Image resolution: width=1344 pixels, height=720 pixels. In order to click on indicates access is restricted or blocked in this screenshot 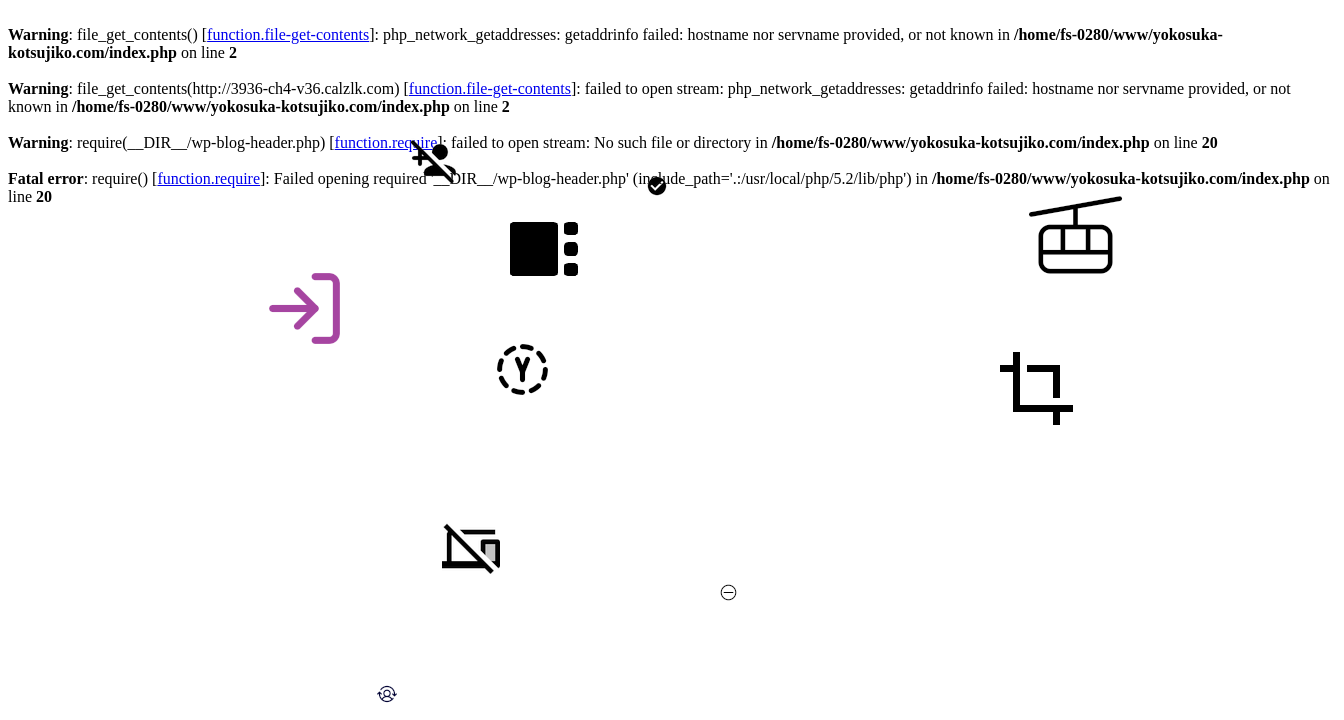, I will do `click(728, 592)`.